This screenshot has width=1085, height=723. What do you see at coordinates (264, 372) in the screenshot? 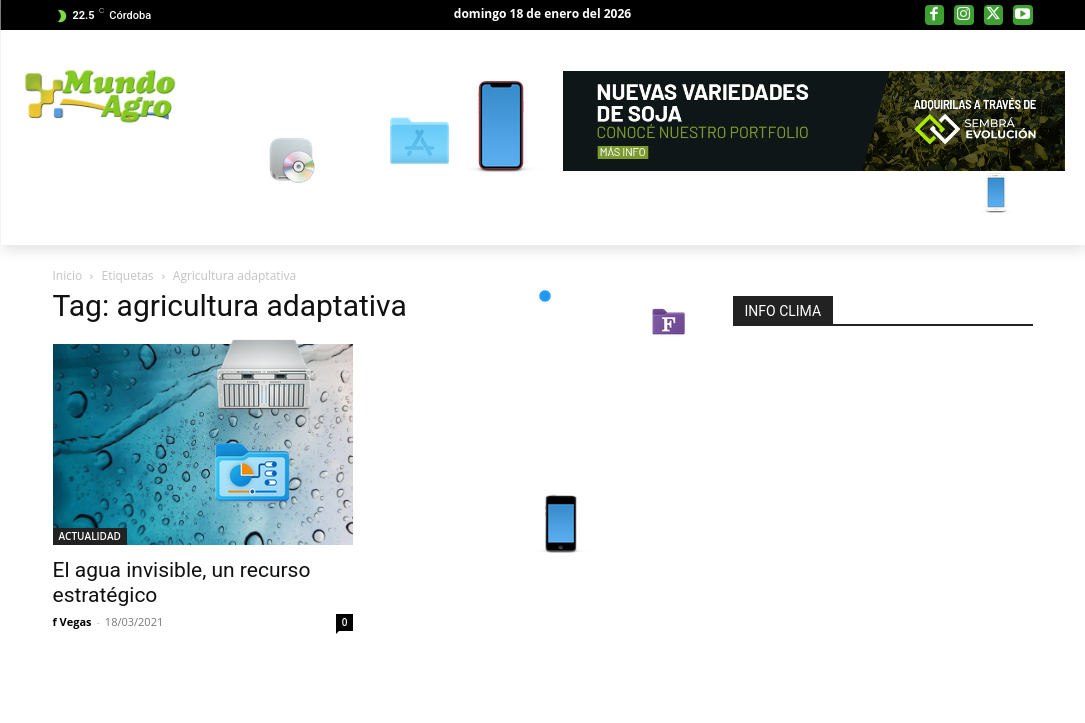
I see `indicates an xserve or rack server in network settings` at bounding box center [264, 372].